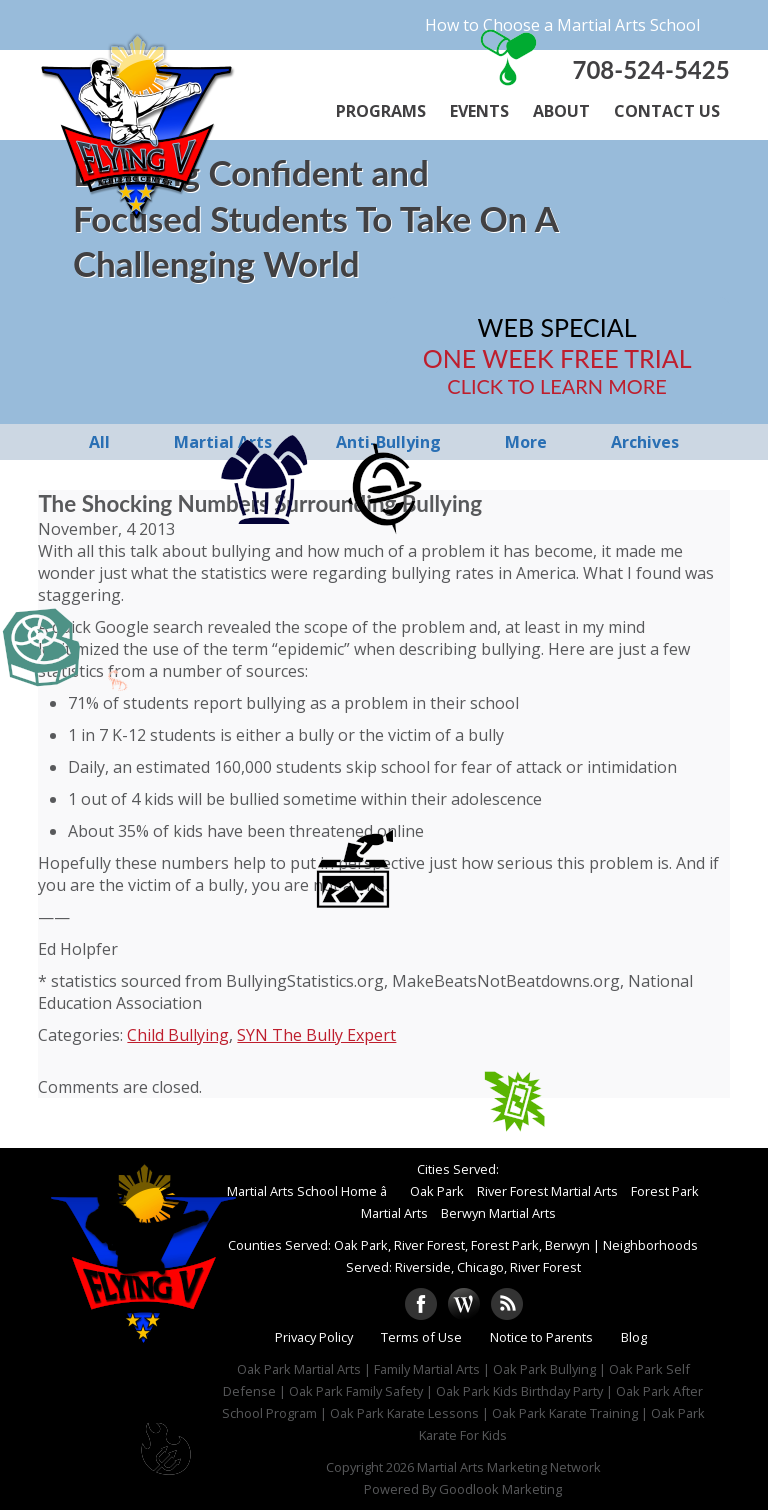  Describe the element at coordinates (514, 1101) in the screenshot. I see `boost or recharge energy` at that location.